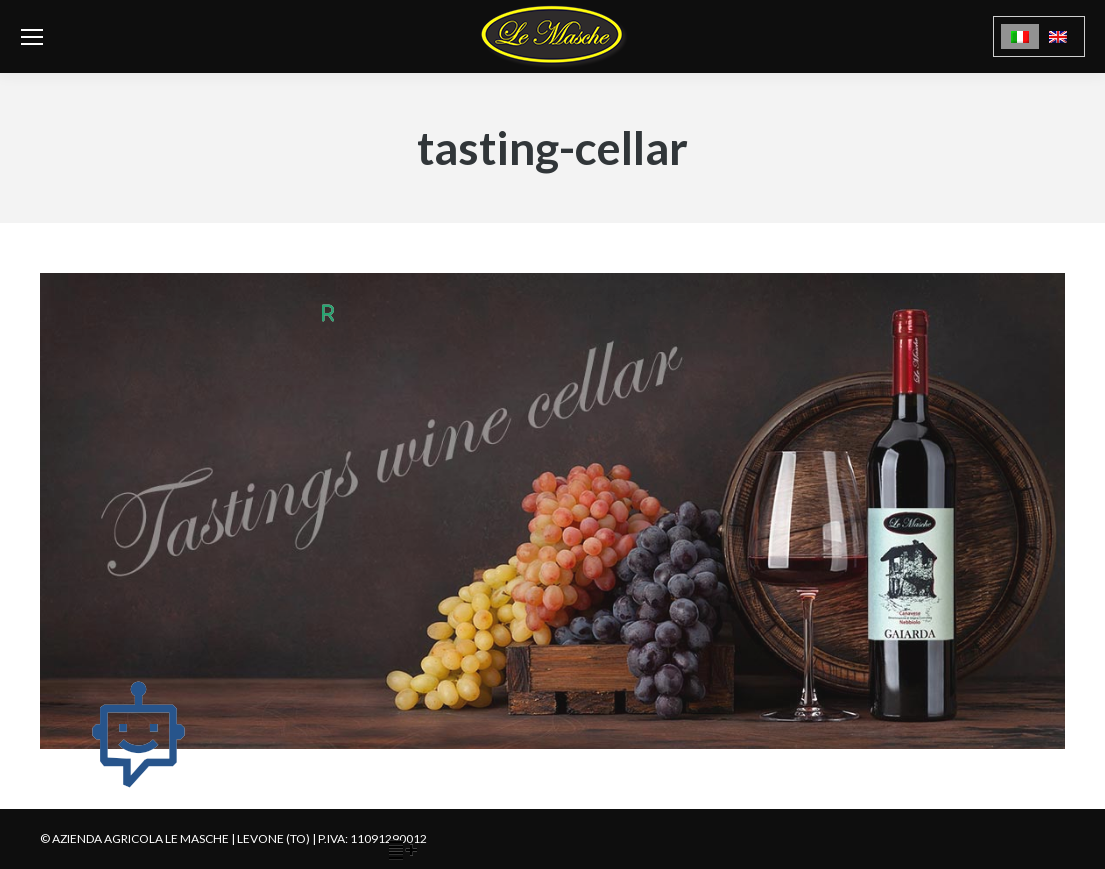 This screenshot has height=869, width=1105. I want to click on add a new item to the list, so click(403, 850).